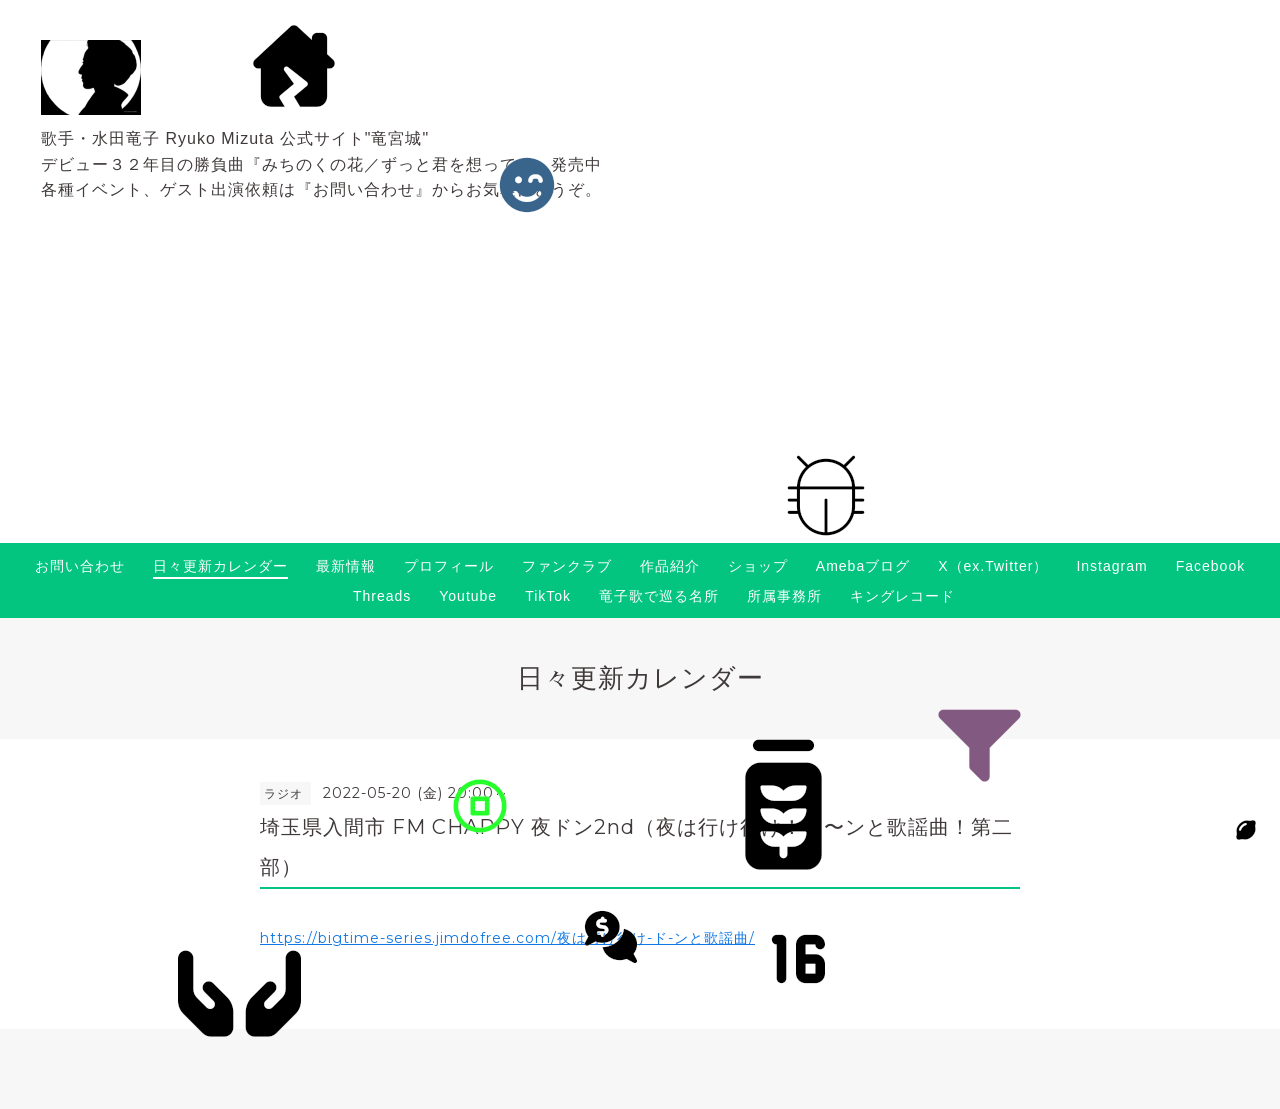 The height and width of the screenshot is (1109, 1280). I want to click on indicates property damage or structural issues, so click(294, 66).